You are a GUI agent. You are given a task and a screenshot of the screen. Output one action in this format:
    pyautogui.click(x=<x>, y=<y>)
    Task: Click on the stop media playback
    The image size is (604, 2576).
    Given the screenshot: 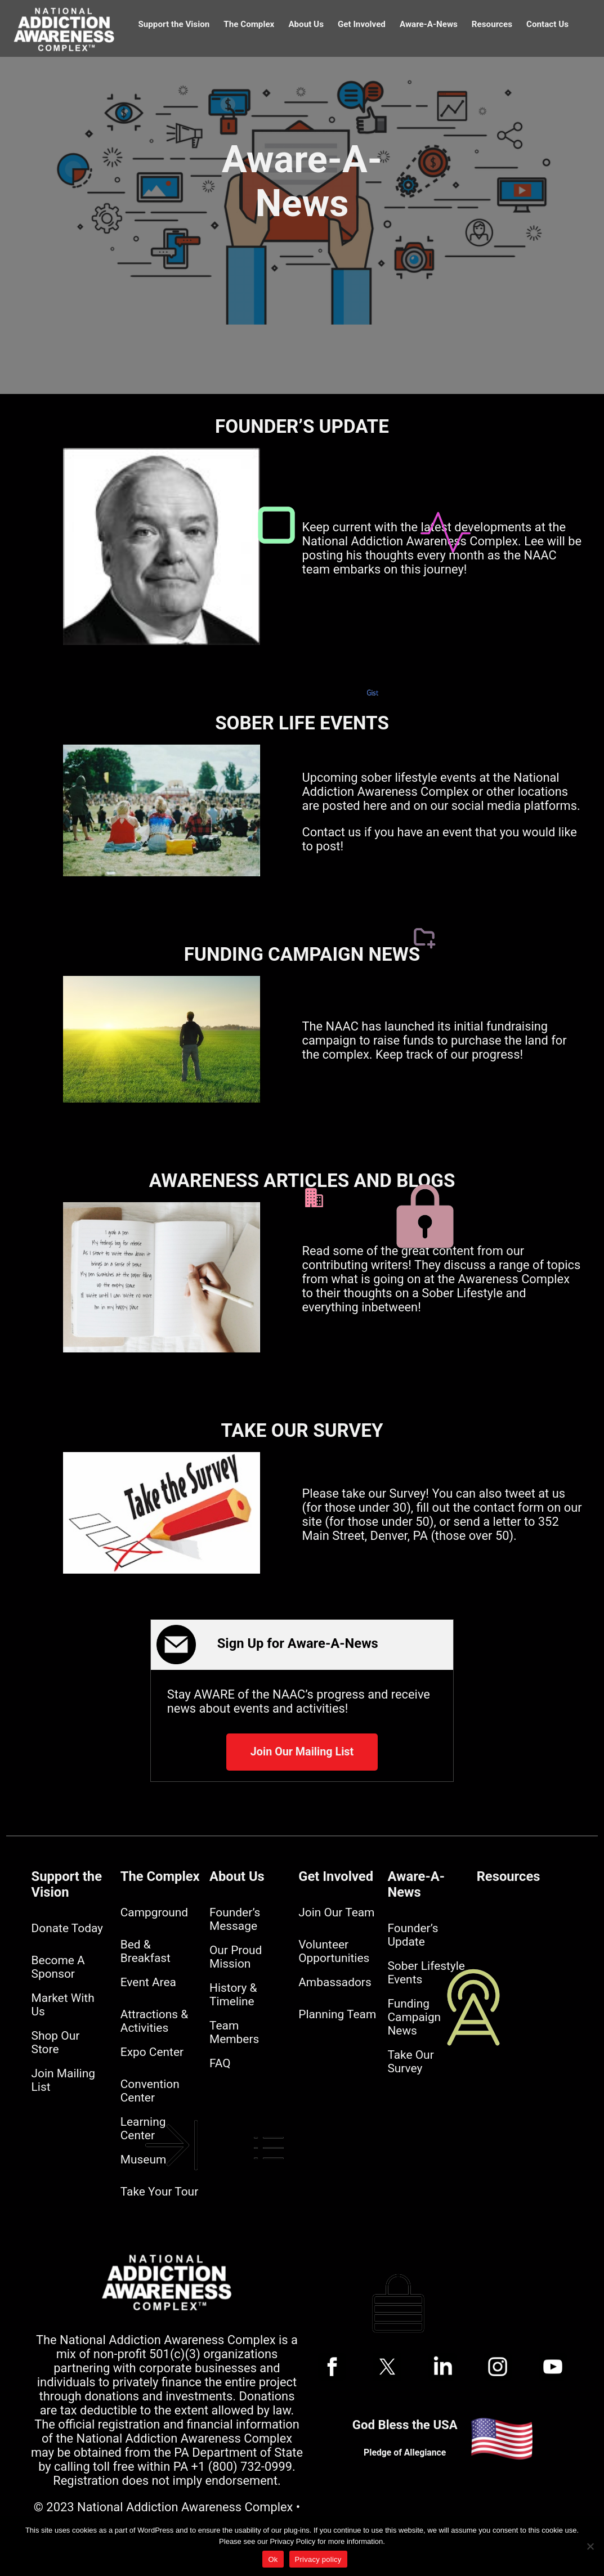 What is the action you would take?
    pyautogui.click(x=276, y=525)
    